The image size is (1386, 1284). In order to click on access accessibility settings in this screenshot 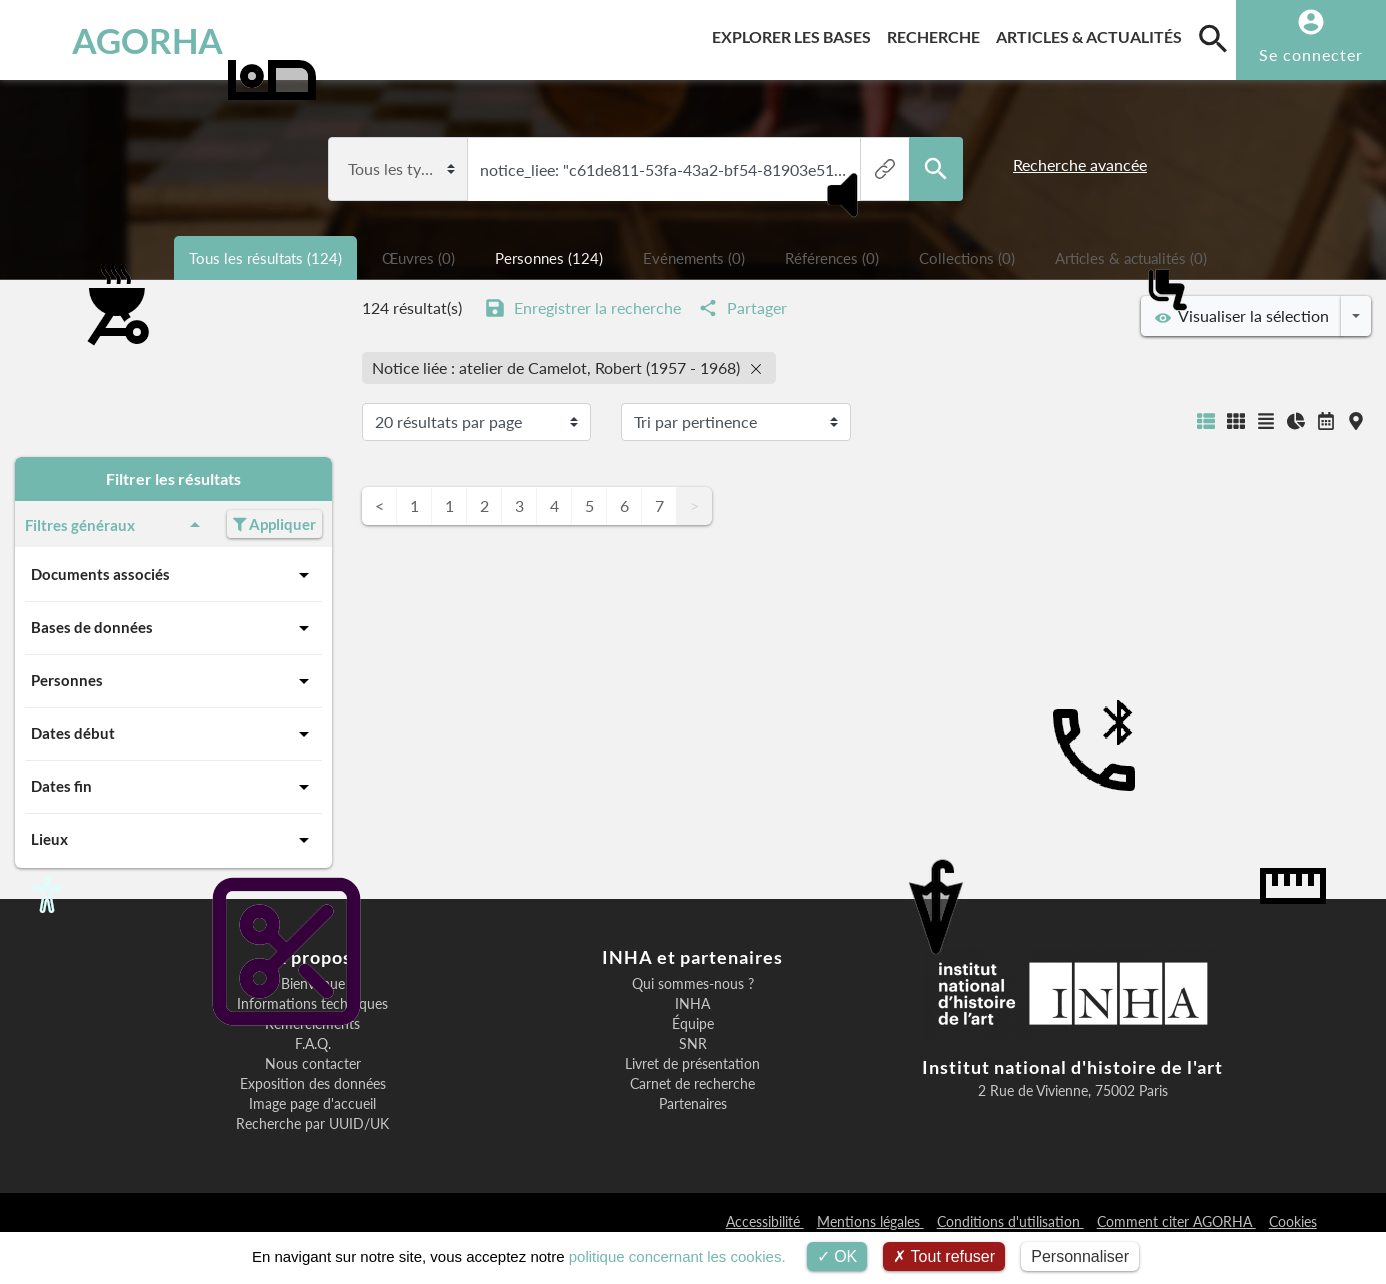, I will do `click(47, 895)`.